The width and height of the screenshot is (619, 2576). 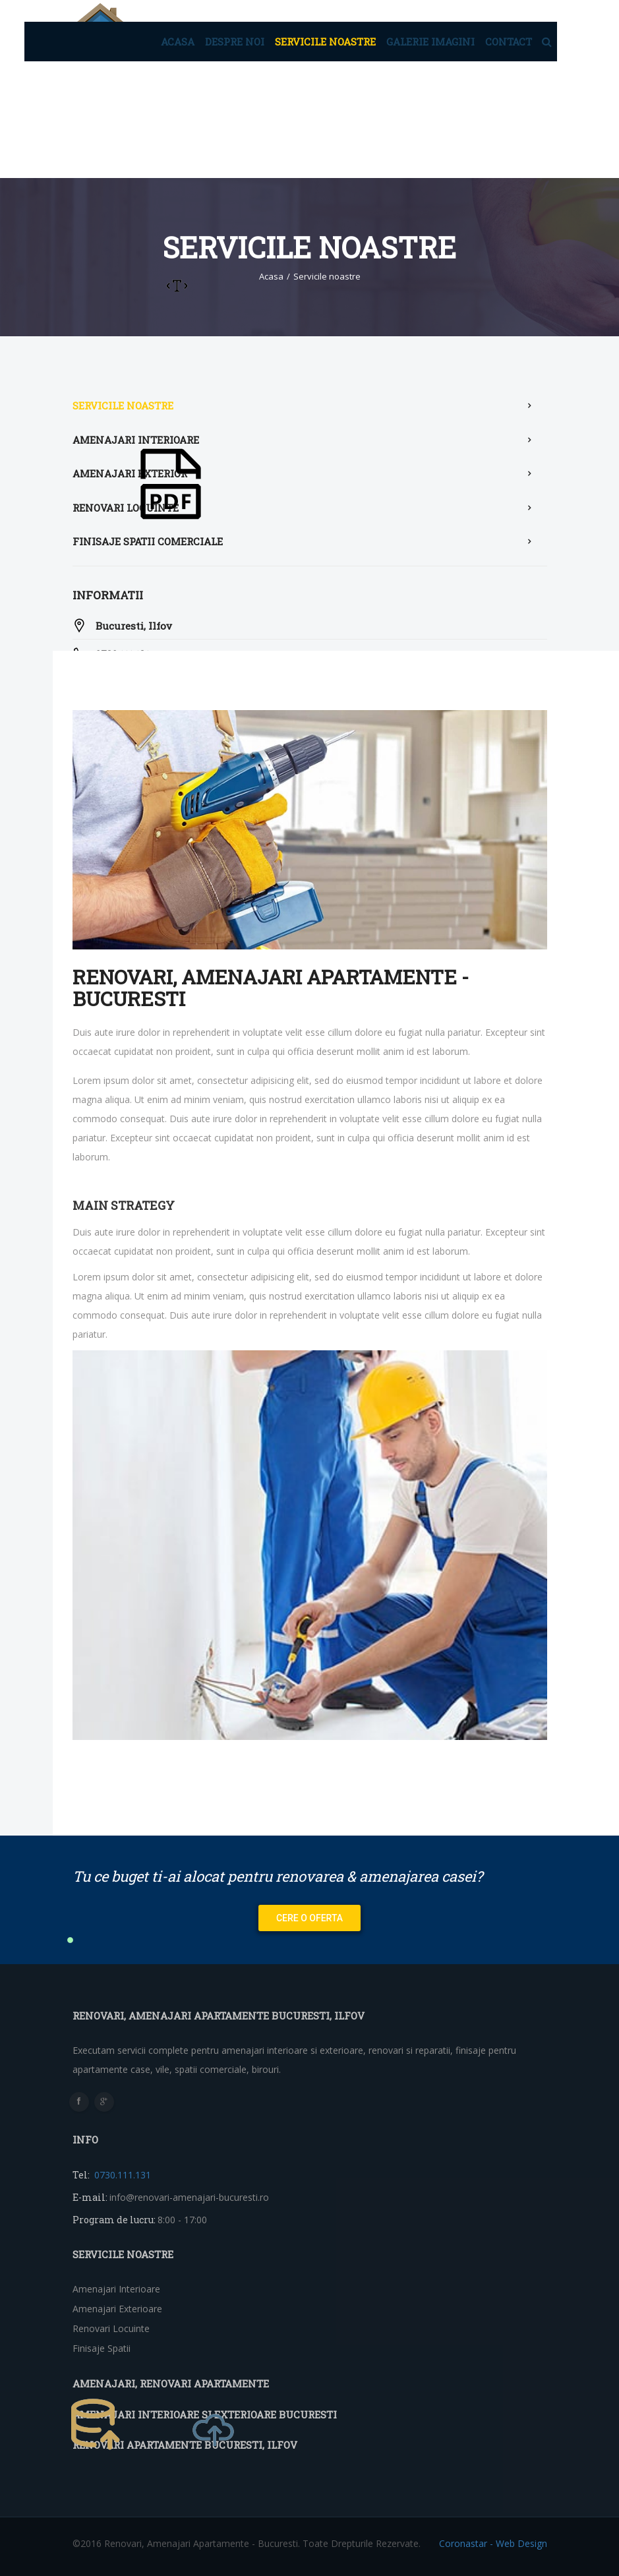 What do you see at coordinates (93, 2423) in the screenshot?
I see `import data into database` at bounding box center [93, 2423].